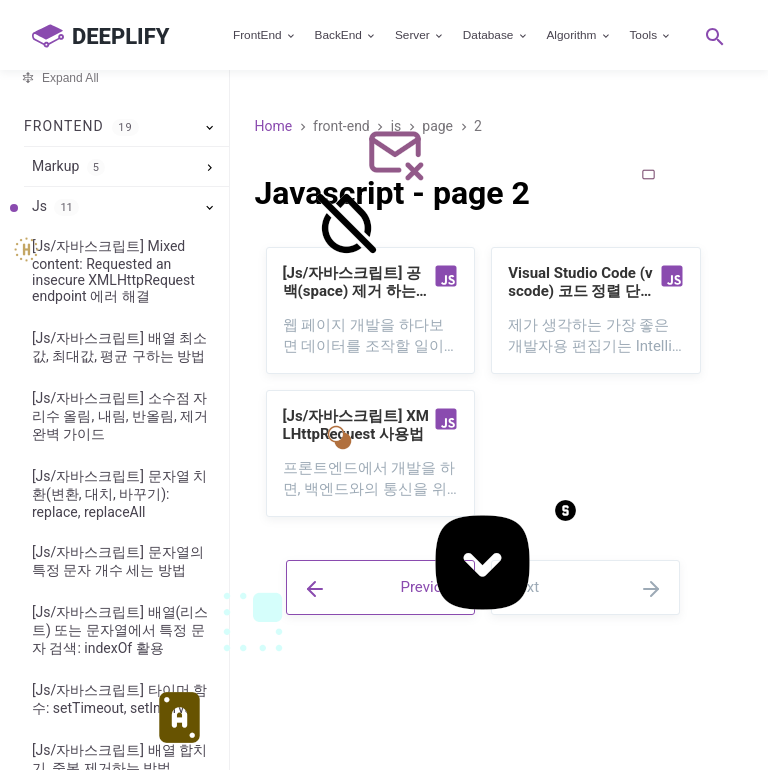 The height and width of the screenshot is (770, 768). Describe the element at coordinates (346, 223) in the screenshot. I see `disable water or liquid-related features` at that location.